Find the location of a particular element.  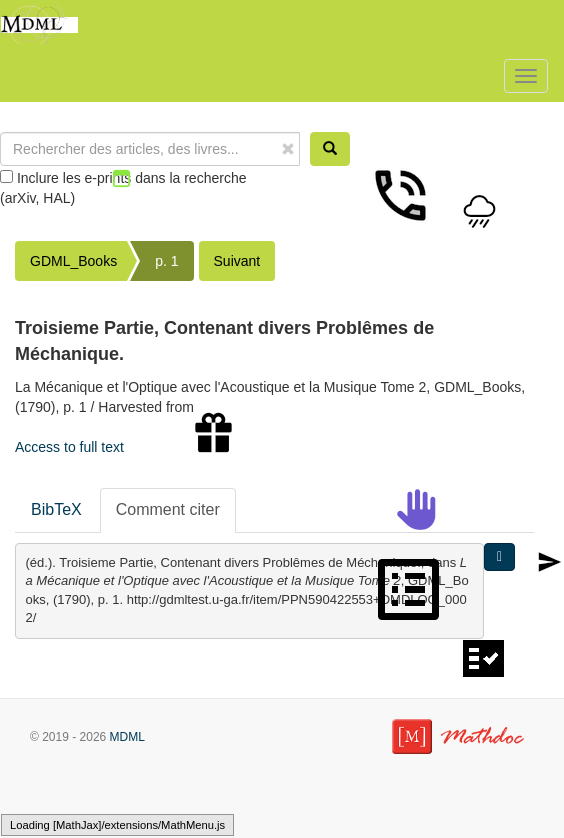

send a message is located at coordinates (550, 562).